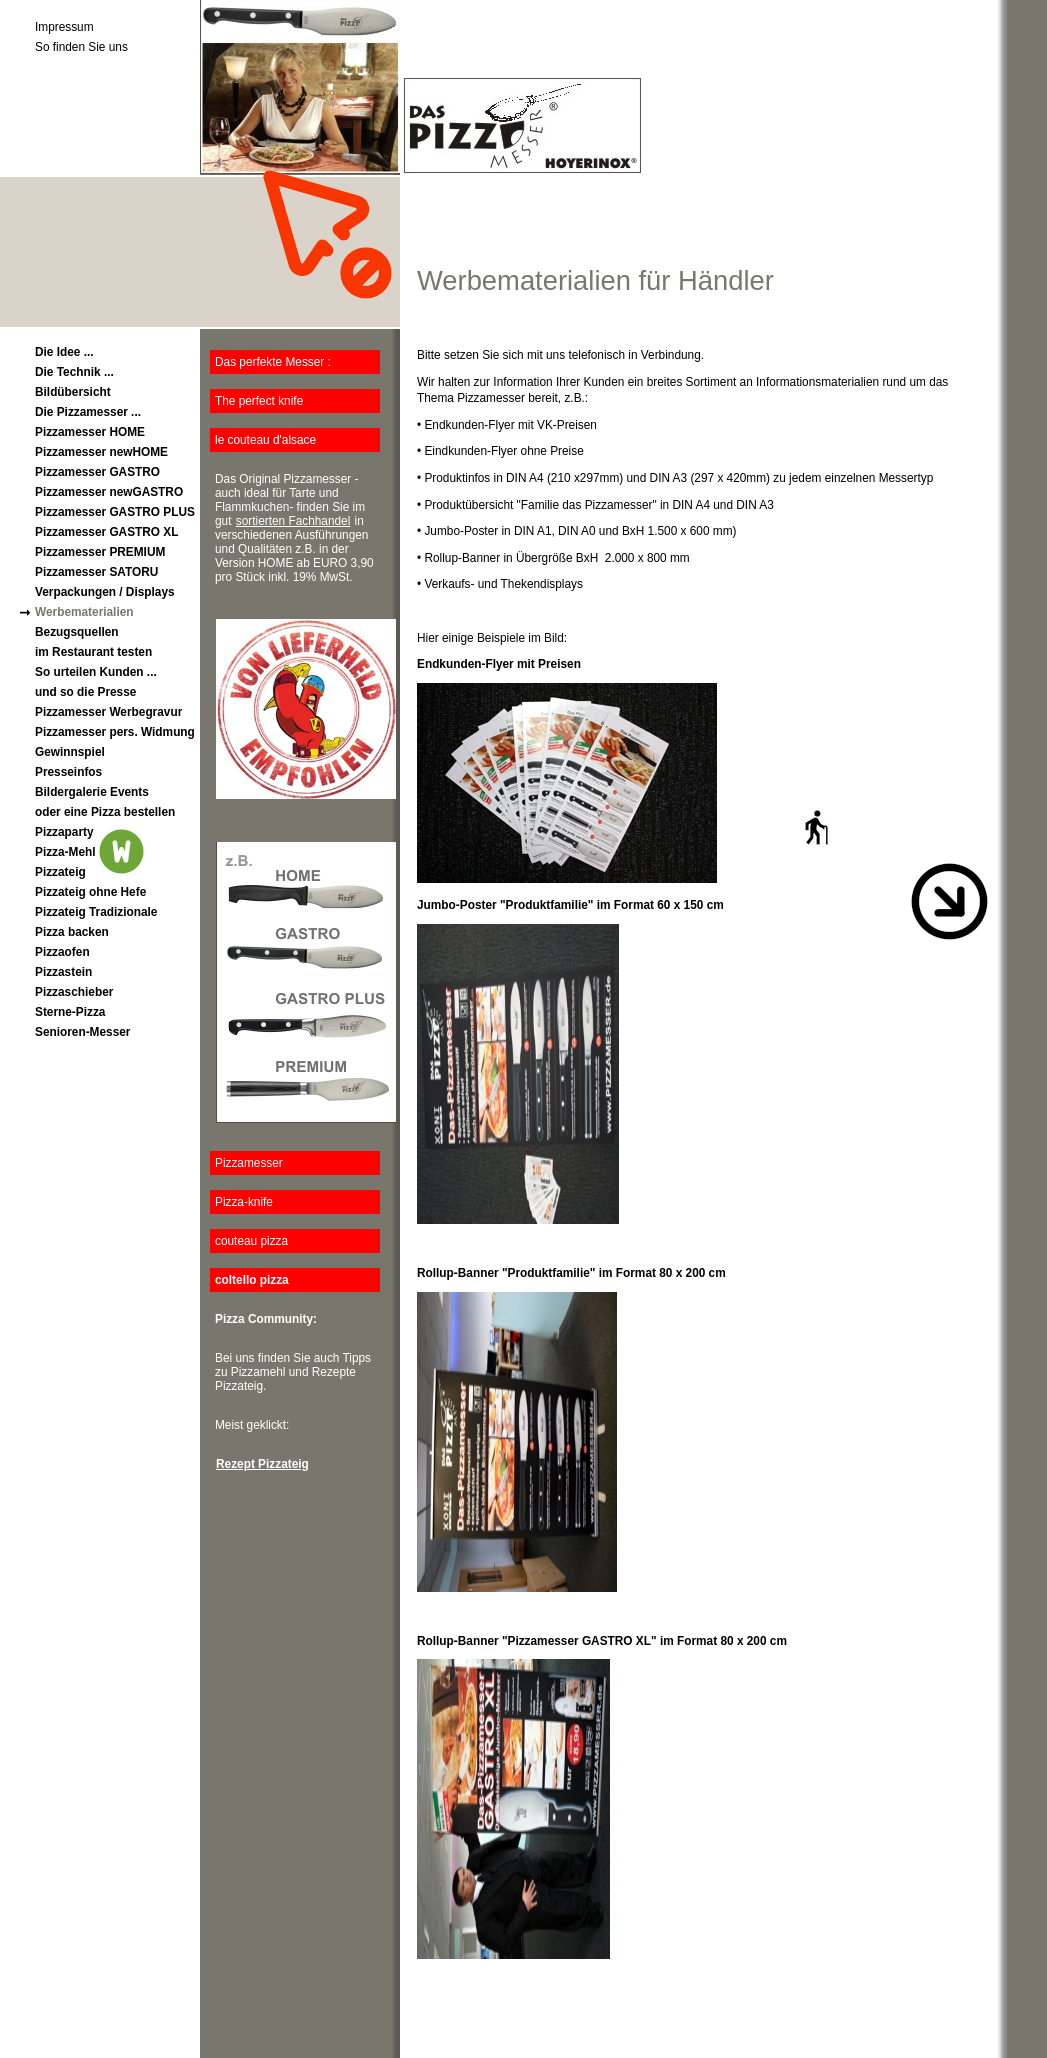  I want to click on Wikipedia or Wikimedia app shortcut, so click(121, 851).